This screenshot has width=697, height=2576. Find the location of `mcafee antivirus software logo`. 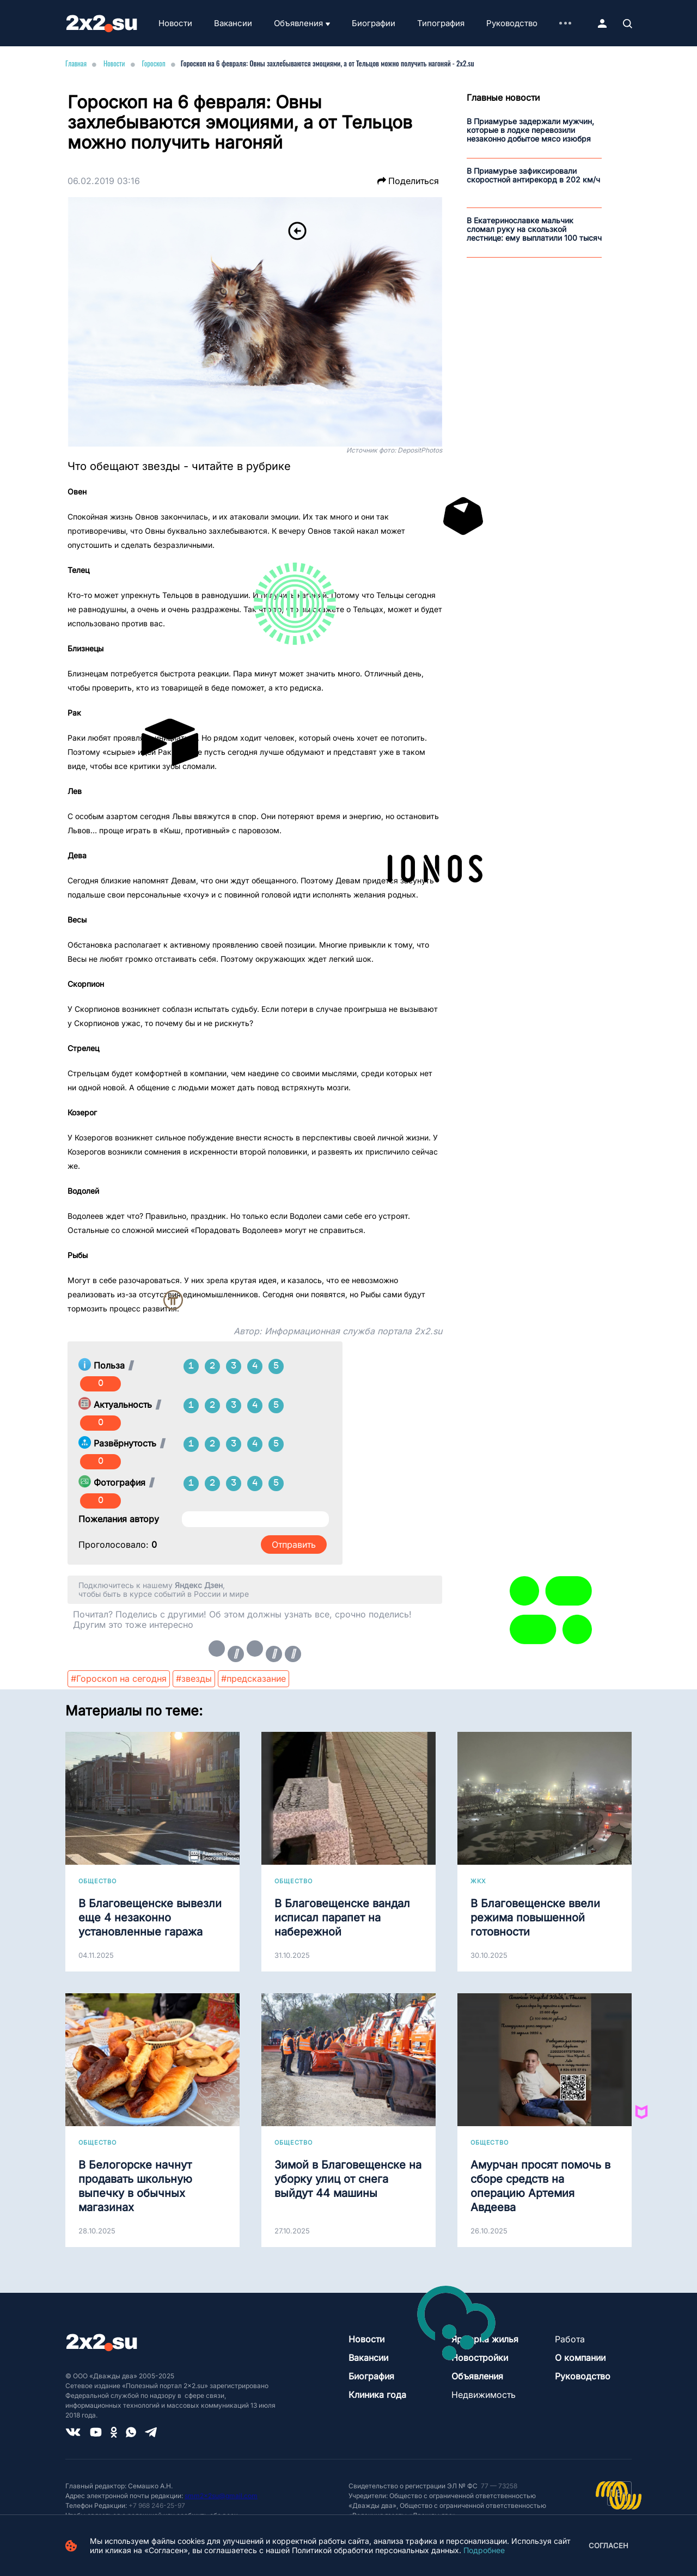

mcafee antivirus software logo is located at coordinates (641, 2112).